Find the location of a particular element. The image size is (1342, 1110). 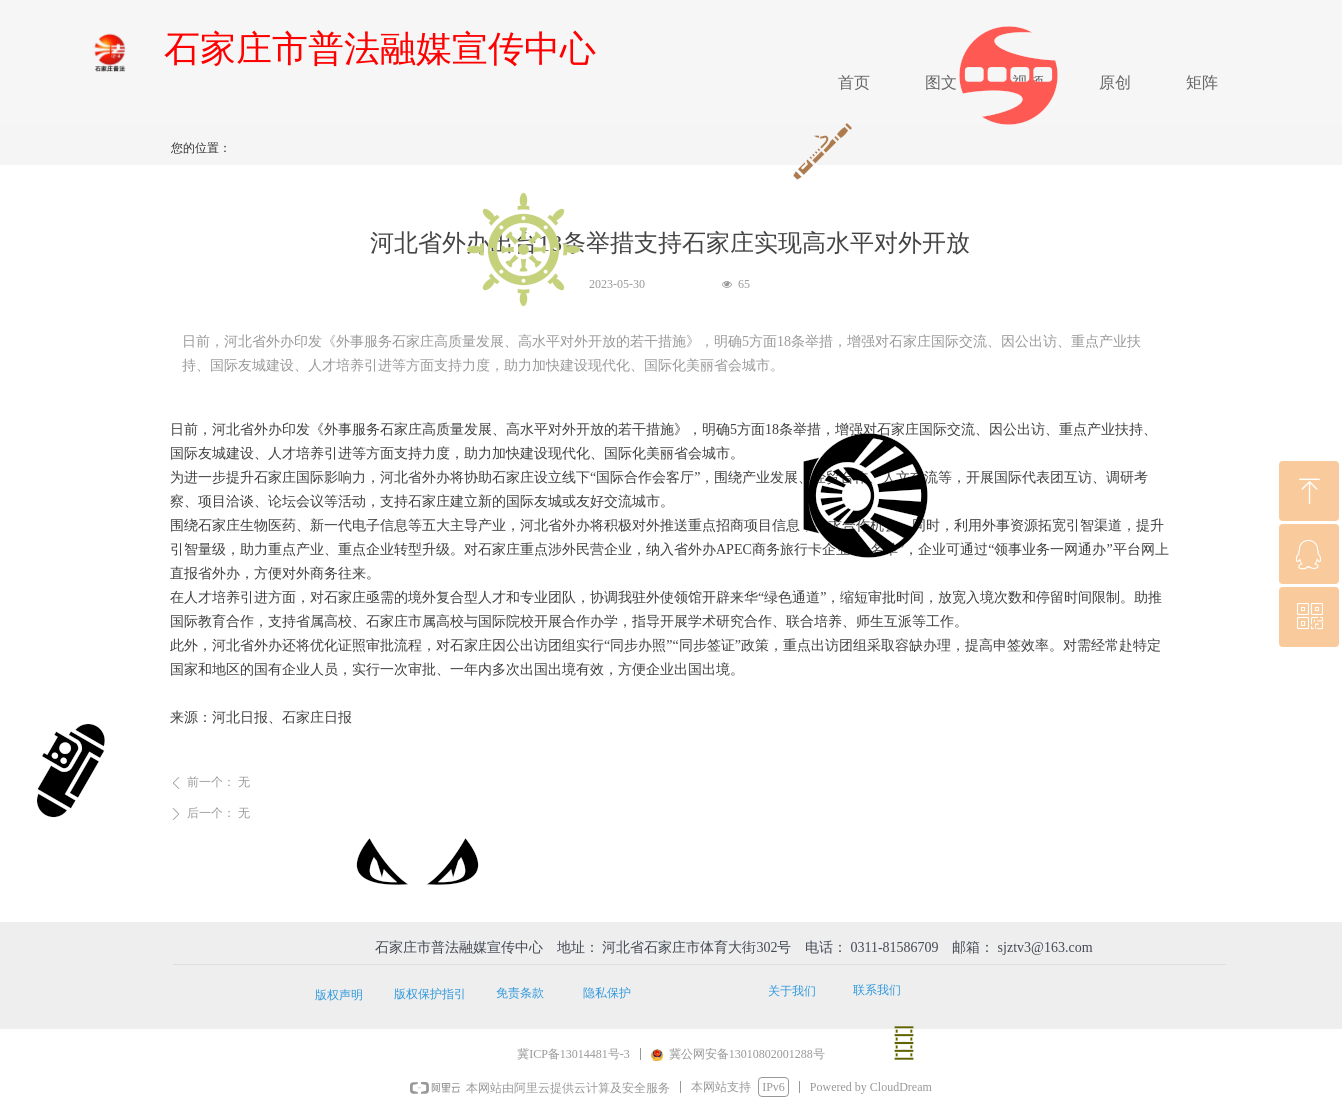

access ladder or climbing tools in game is located at coordinates (904, 1043).